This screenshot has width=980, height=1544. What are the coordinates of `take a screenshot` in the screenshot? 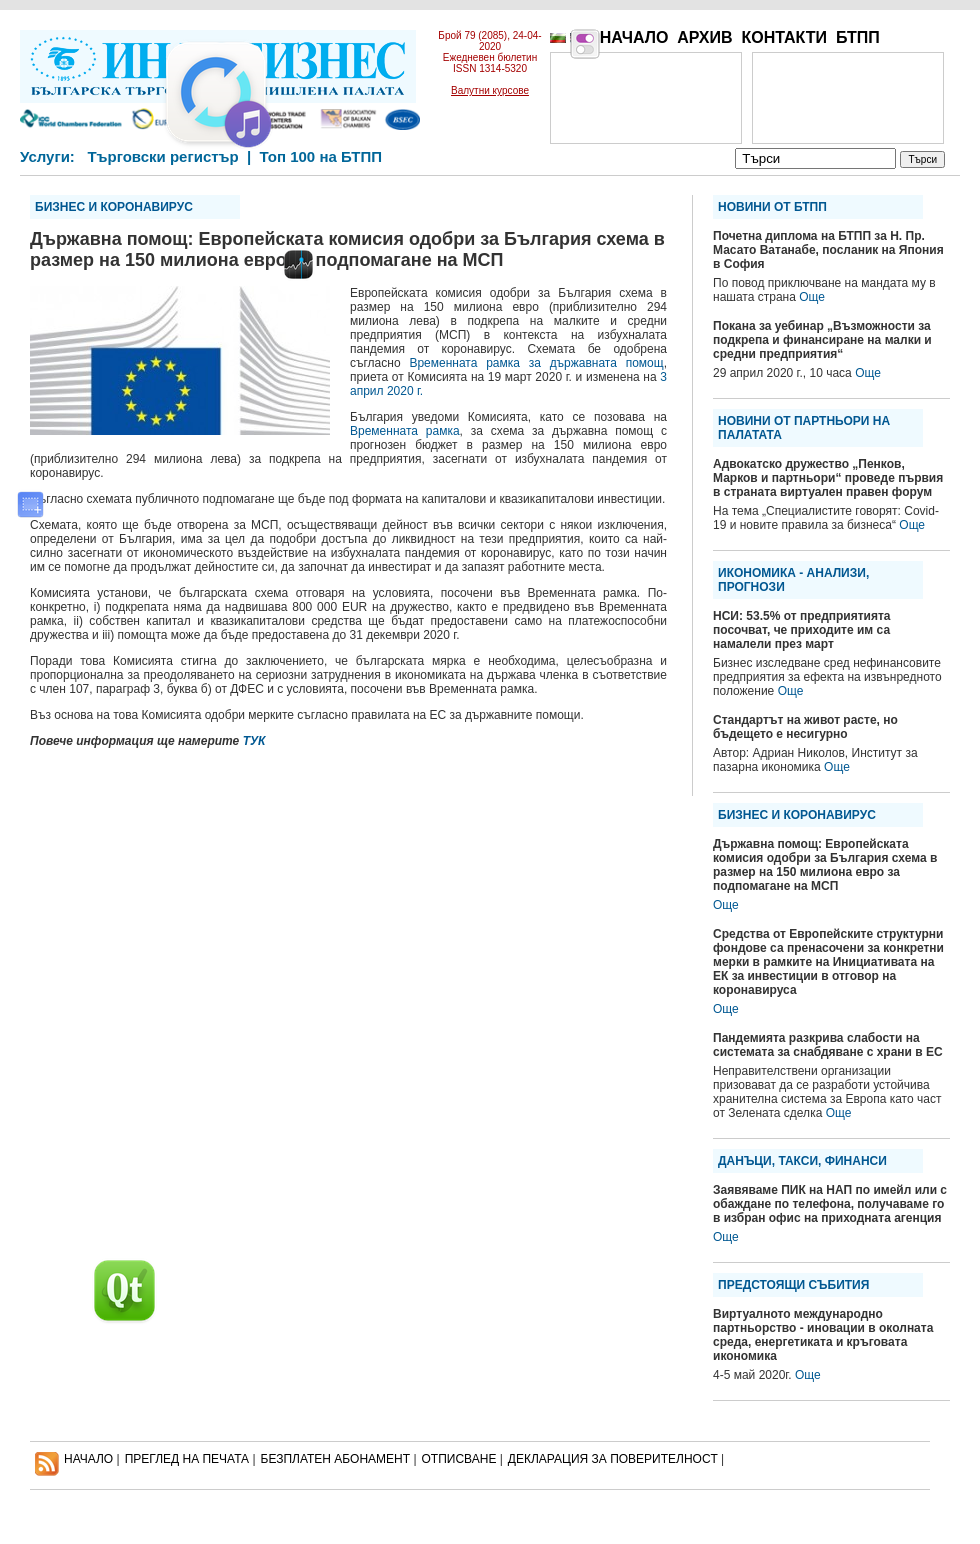 It's located at (30, 504).